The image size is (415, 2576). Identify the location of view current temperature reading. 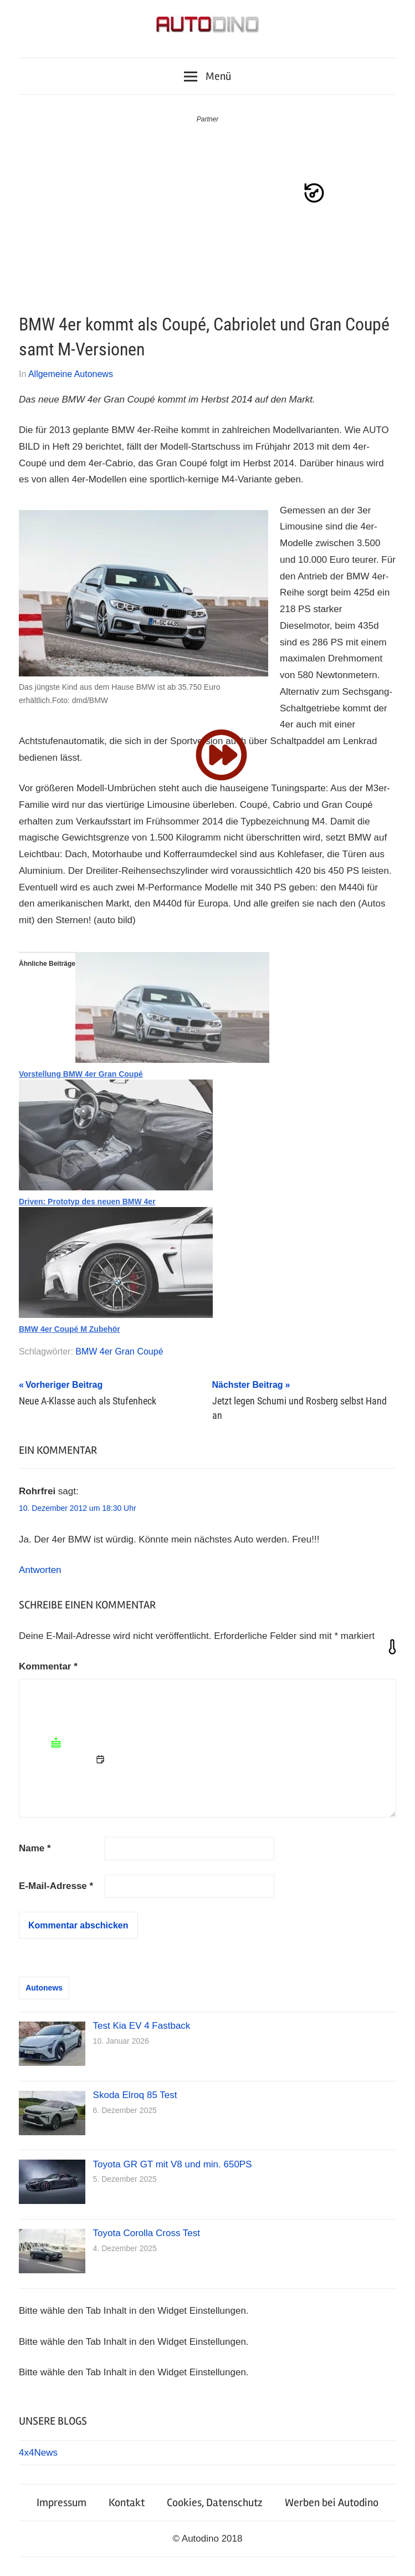
(392, 1647).